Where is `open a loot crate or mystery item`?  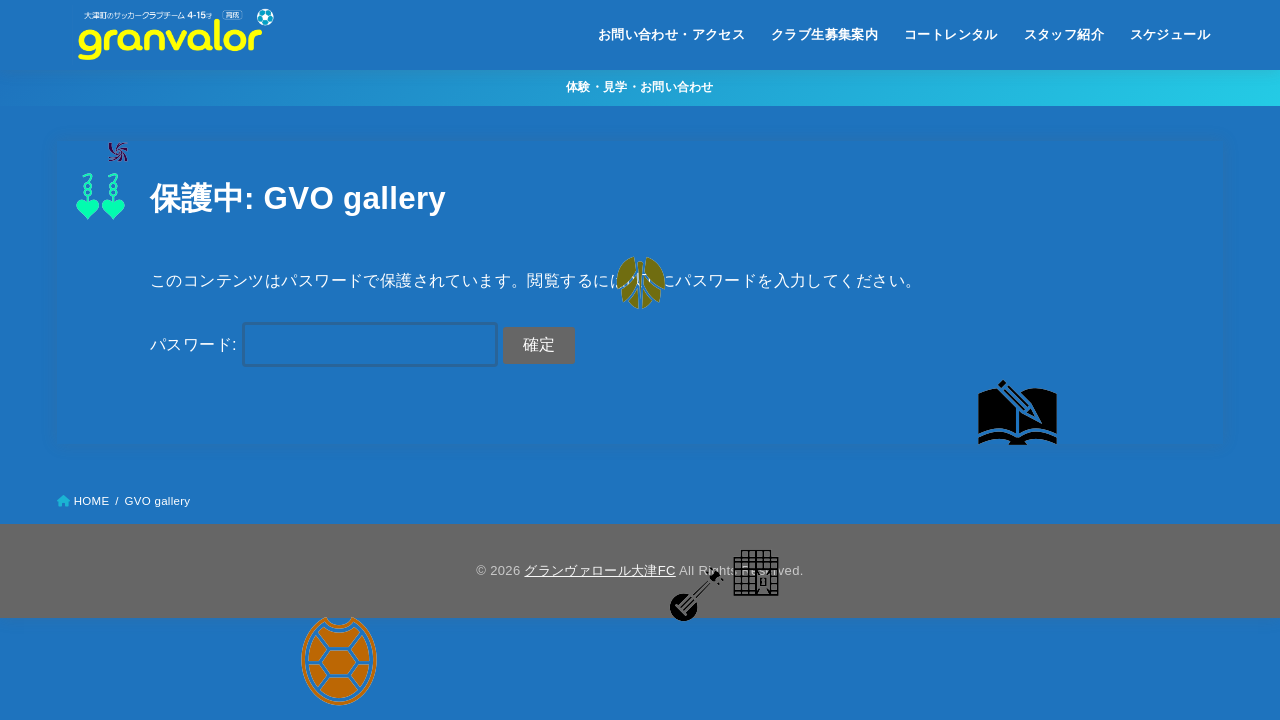
open a loot crate or mystery item is located at coordinates (640, 282).